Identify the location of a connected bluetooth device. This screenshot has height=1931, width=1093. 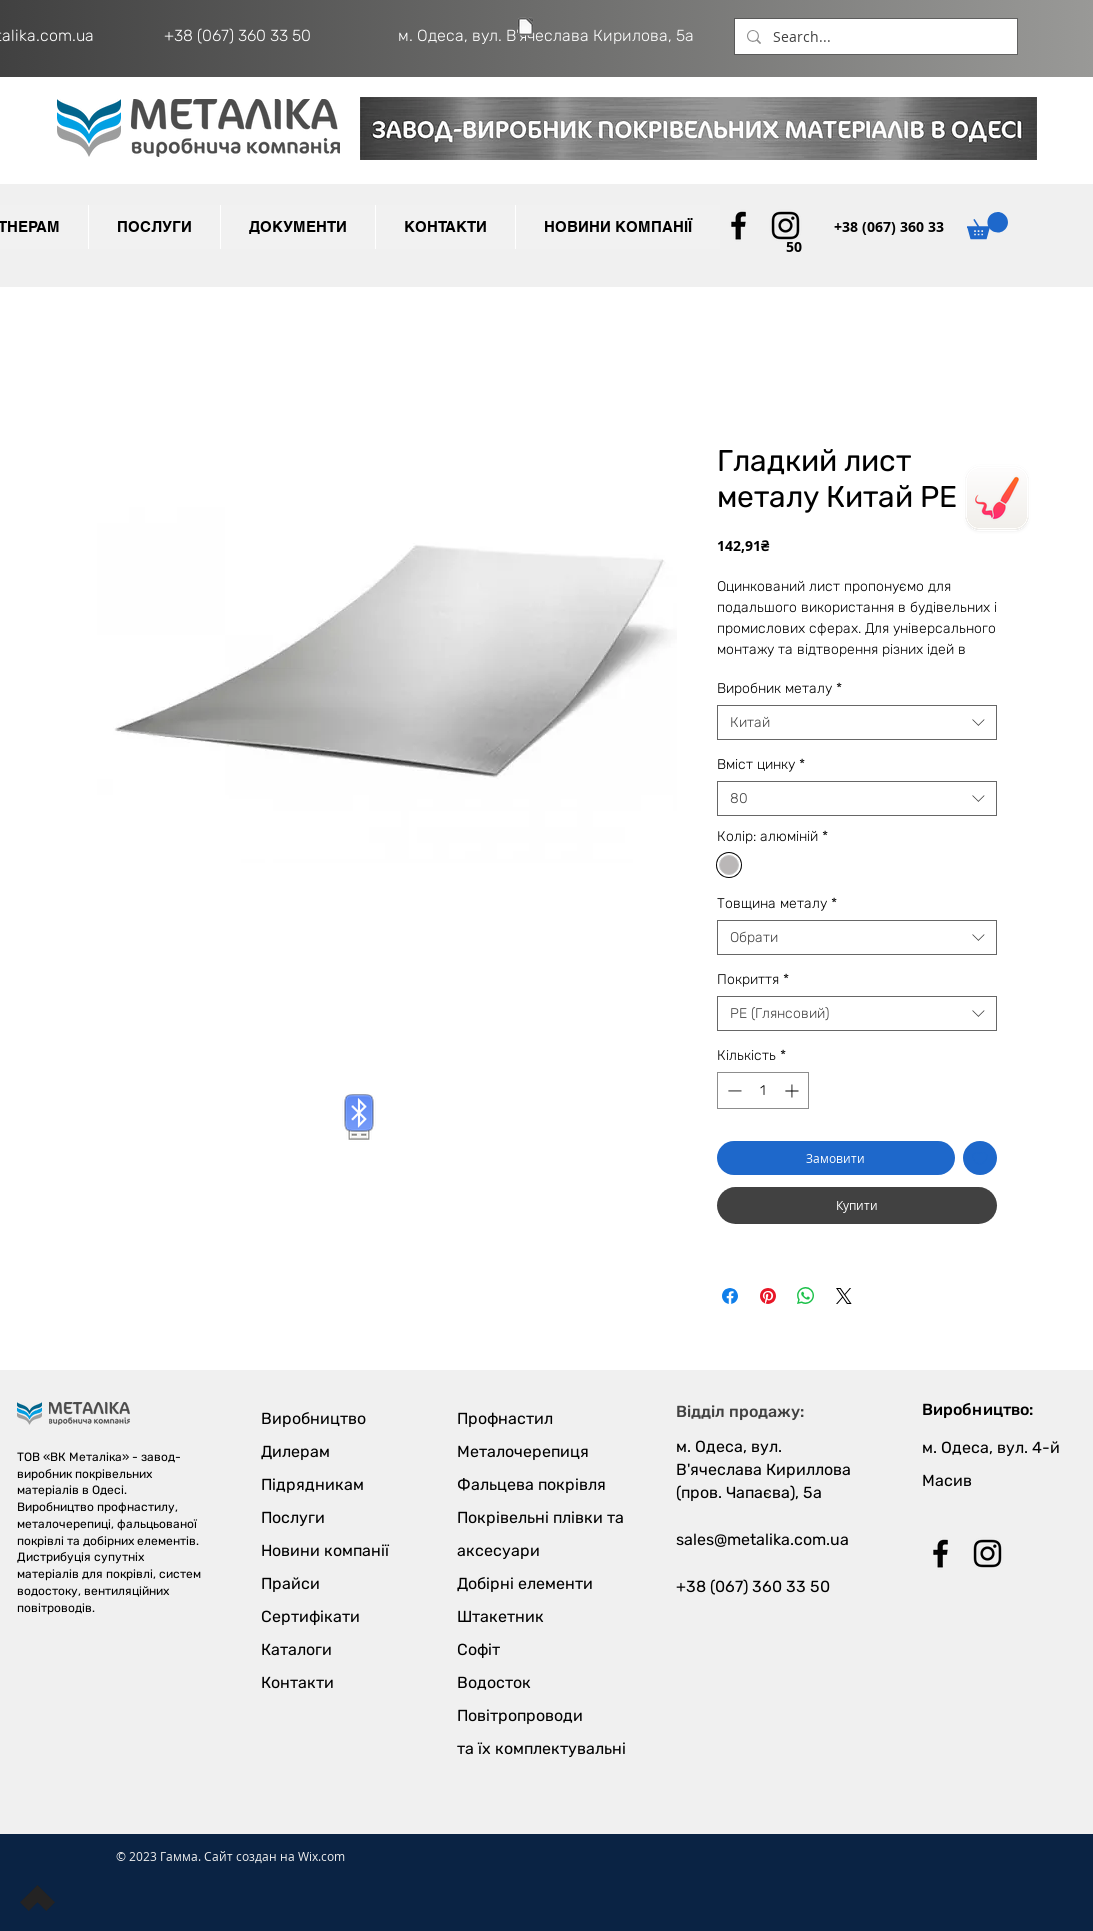
(359, 1117).